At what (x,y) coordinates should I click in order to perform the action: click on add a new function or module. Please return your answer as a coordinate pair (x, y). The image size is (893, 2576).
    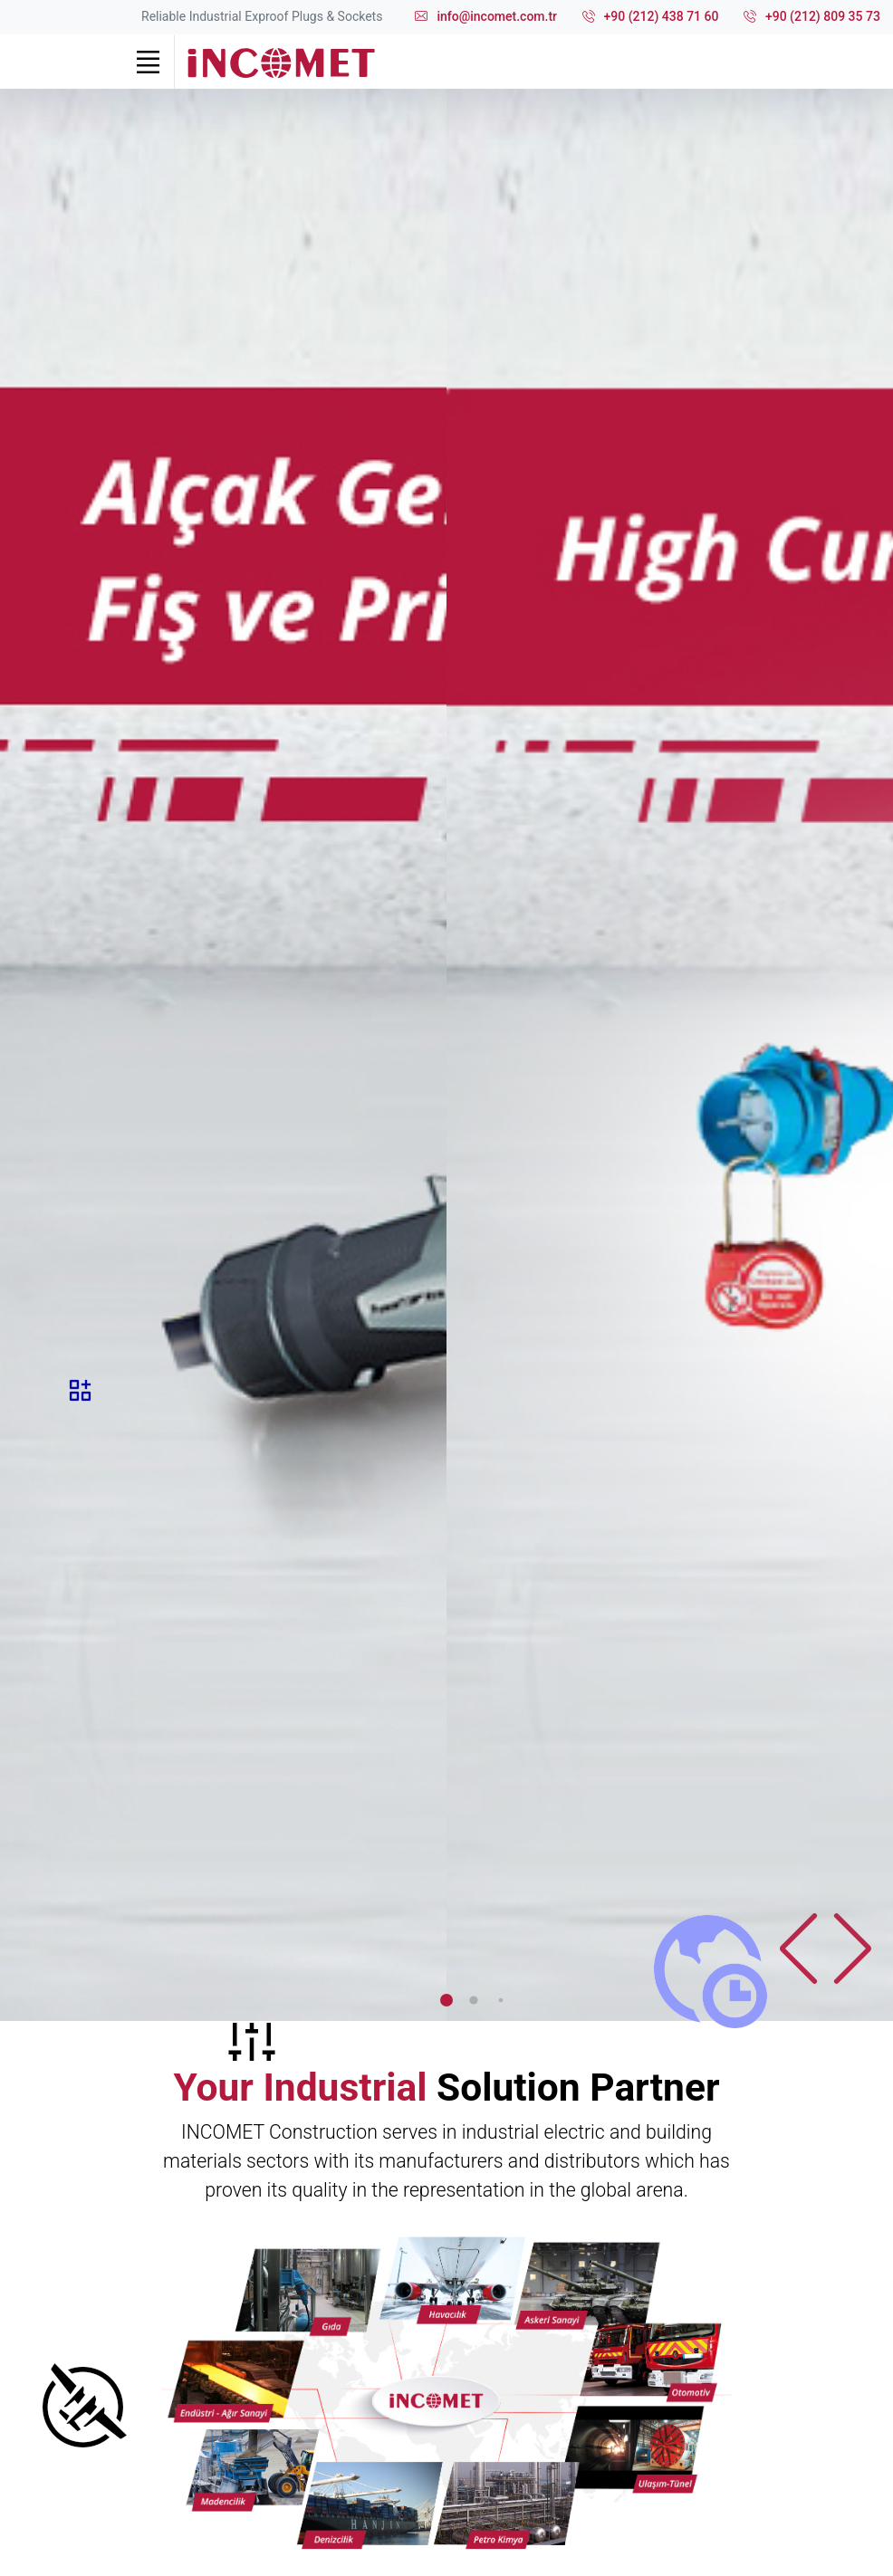
    Looking at the image, I should click on (80, 1390).